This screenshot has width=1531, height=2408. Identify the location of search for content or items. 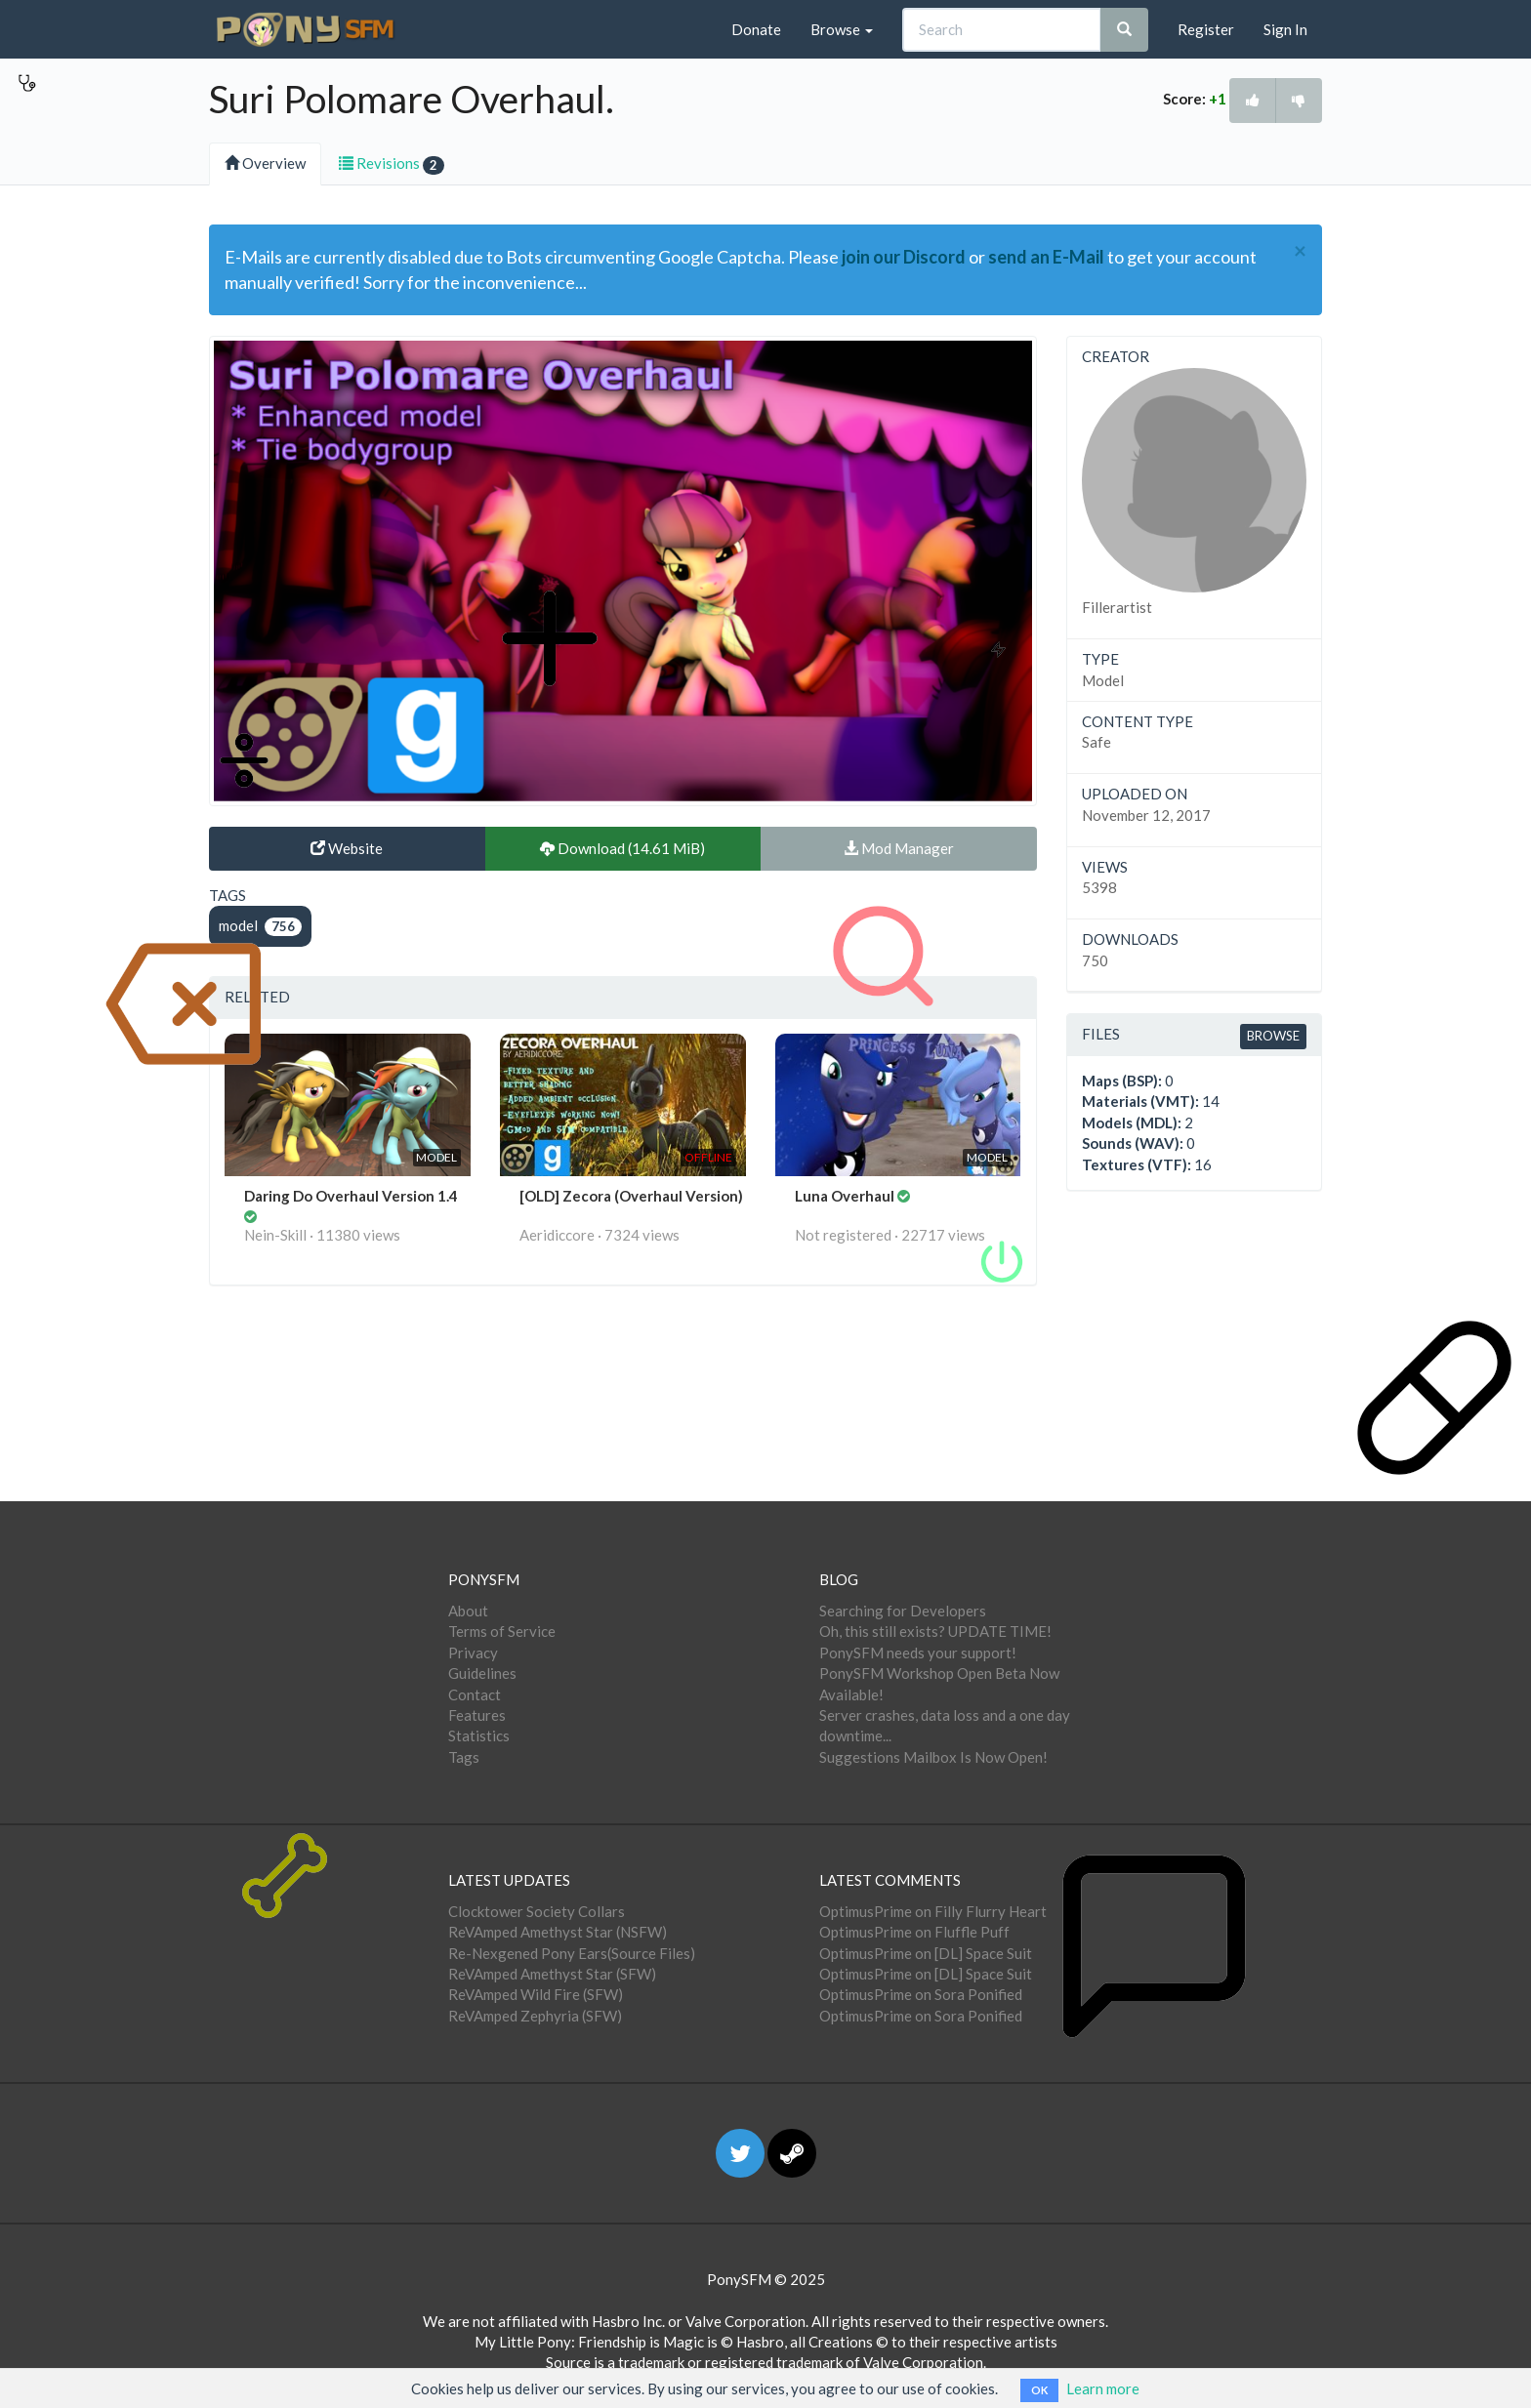
(883, 956).